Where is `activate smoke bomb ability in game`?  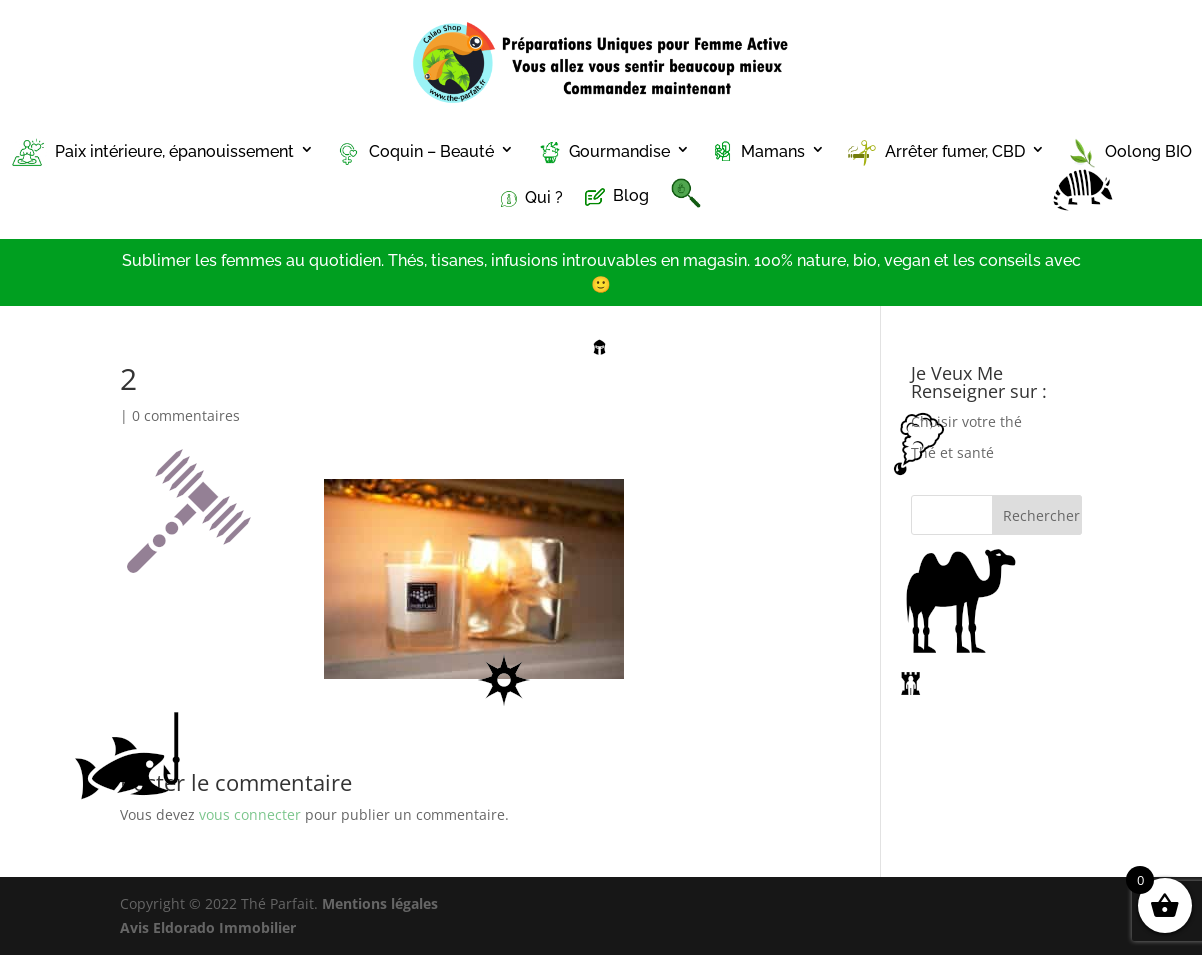
activate smoke bomb ability in game is located at coordinates (919, 444).